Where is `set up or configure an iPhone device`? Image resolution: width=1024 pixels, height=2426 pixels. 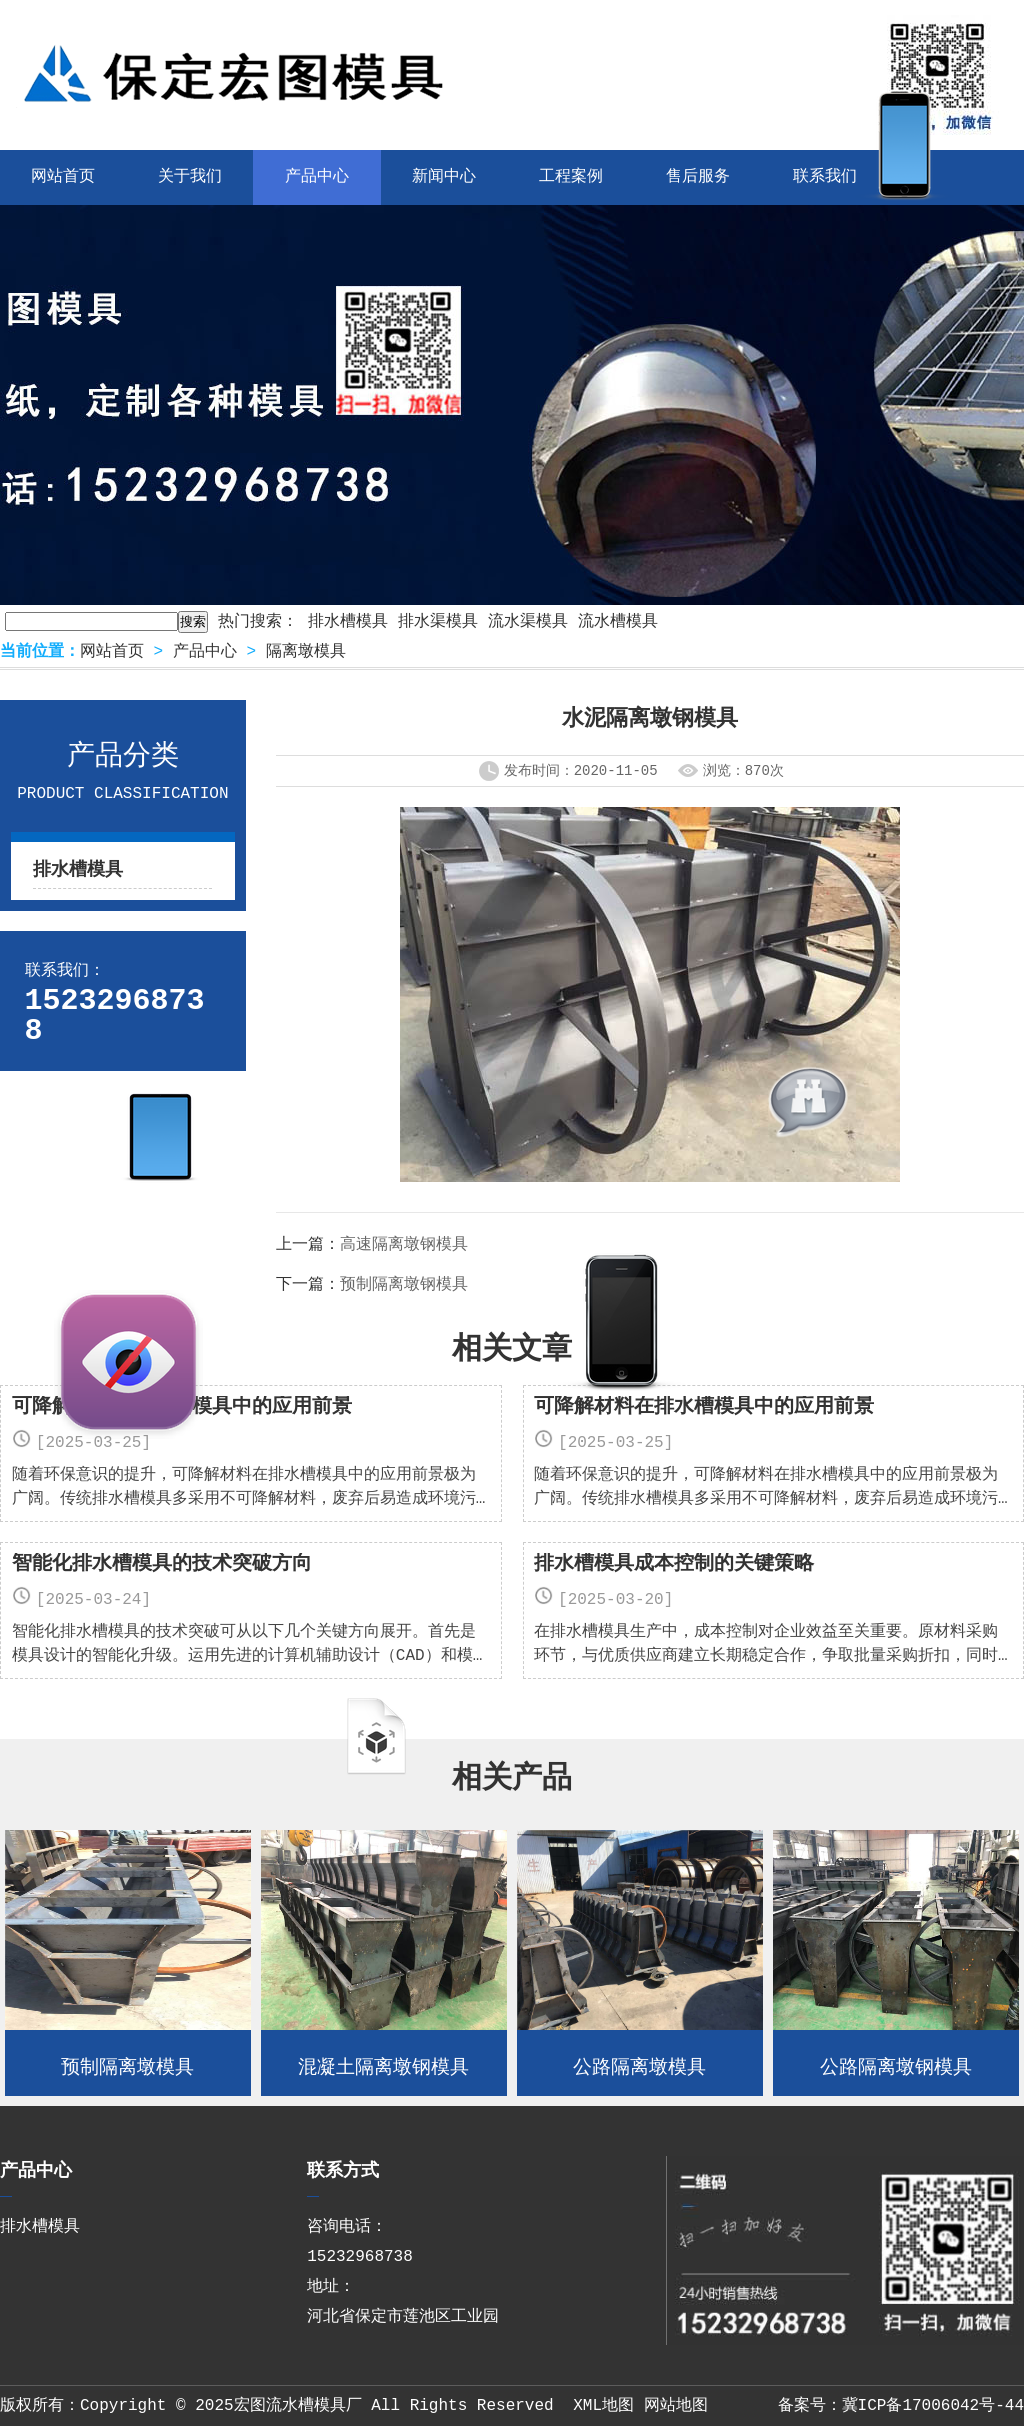
set up or configure an iPhone device is located at coordinates (621, 1319).